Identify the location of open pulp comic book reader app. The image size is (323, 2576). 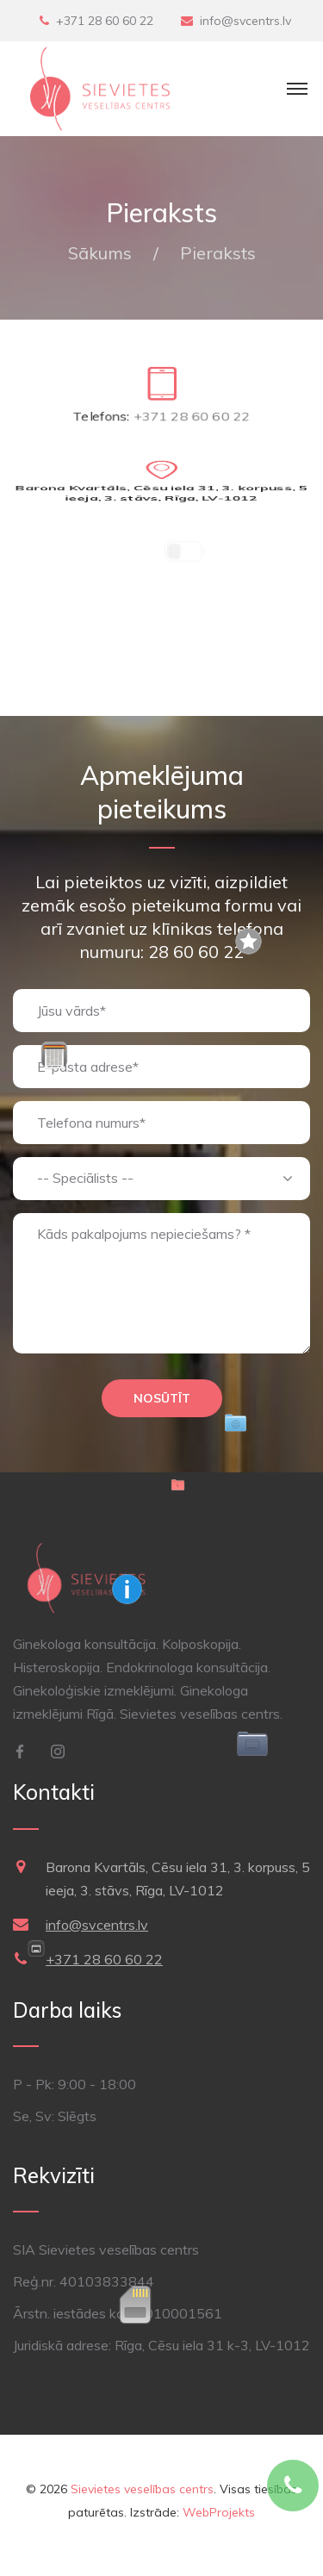
(54, 1055).